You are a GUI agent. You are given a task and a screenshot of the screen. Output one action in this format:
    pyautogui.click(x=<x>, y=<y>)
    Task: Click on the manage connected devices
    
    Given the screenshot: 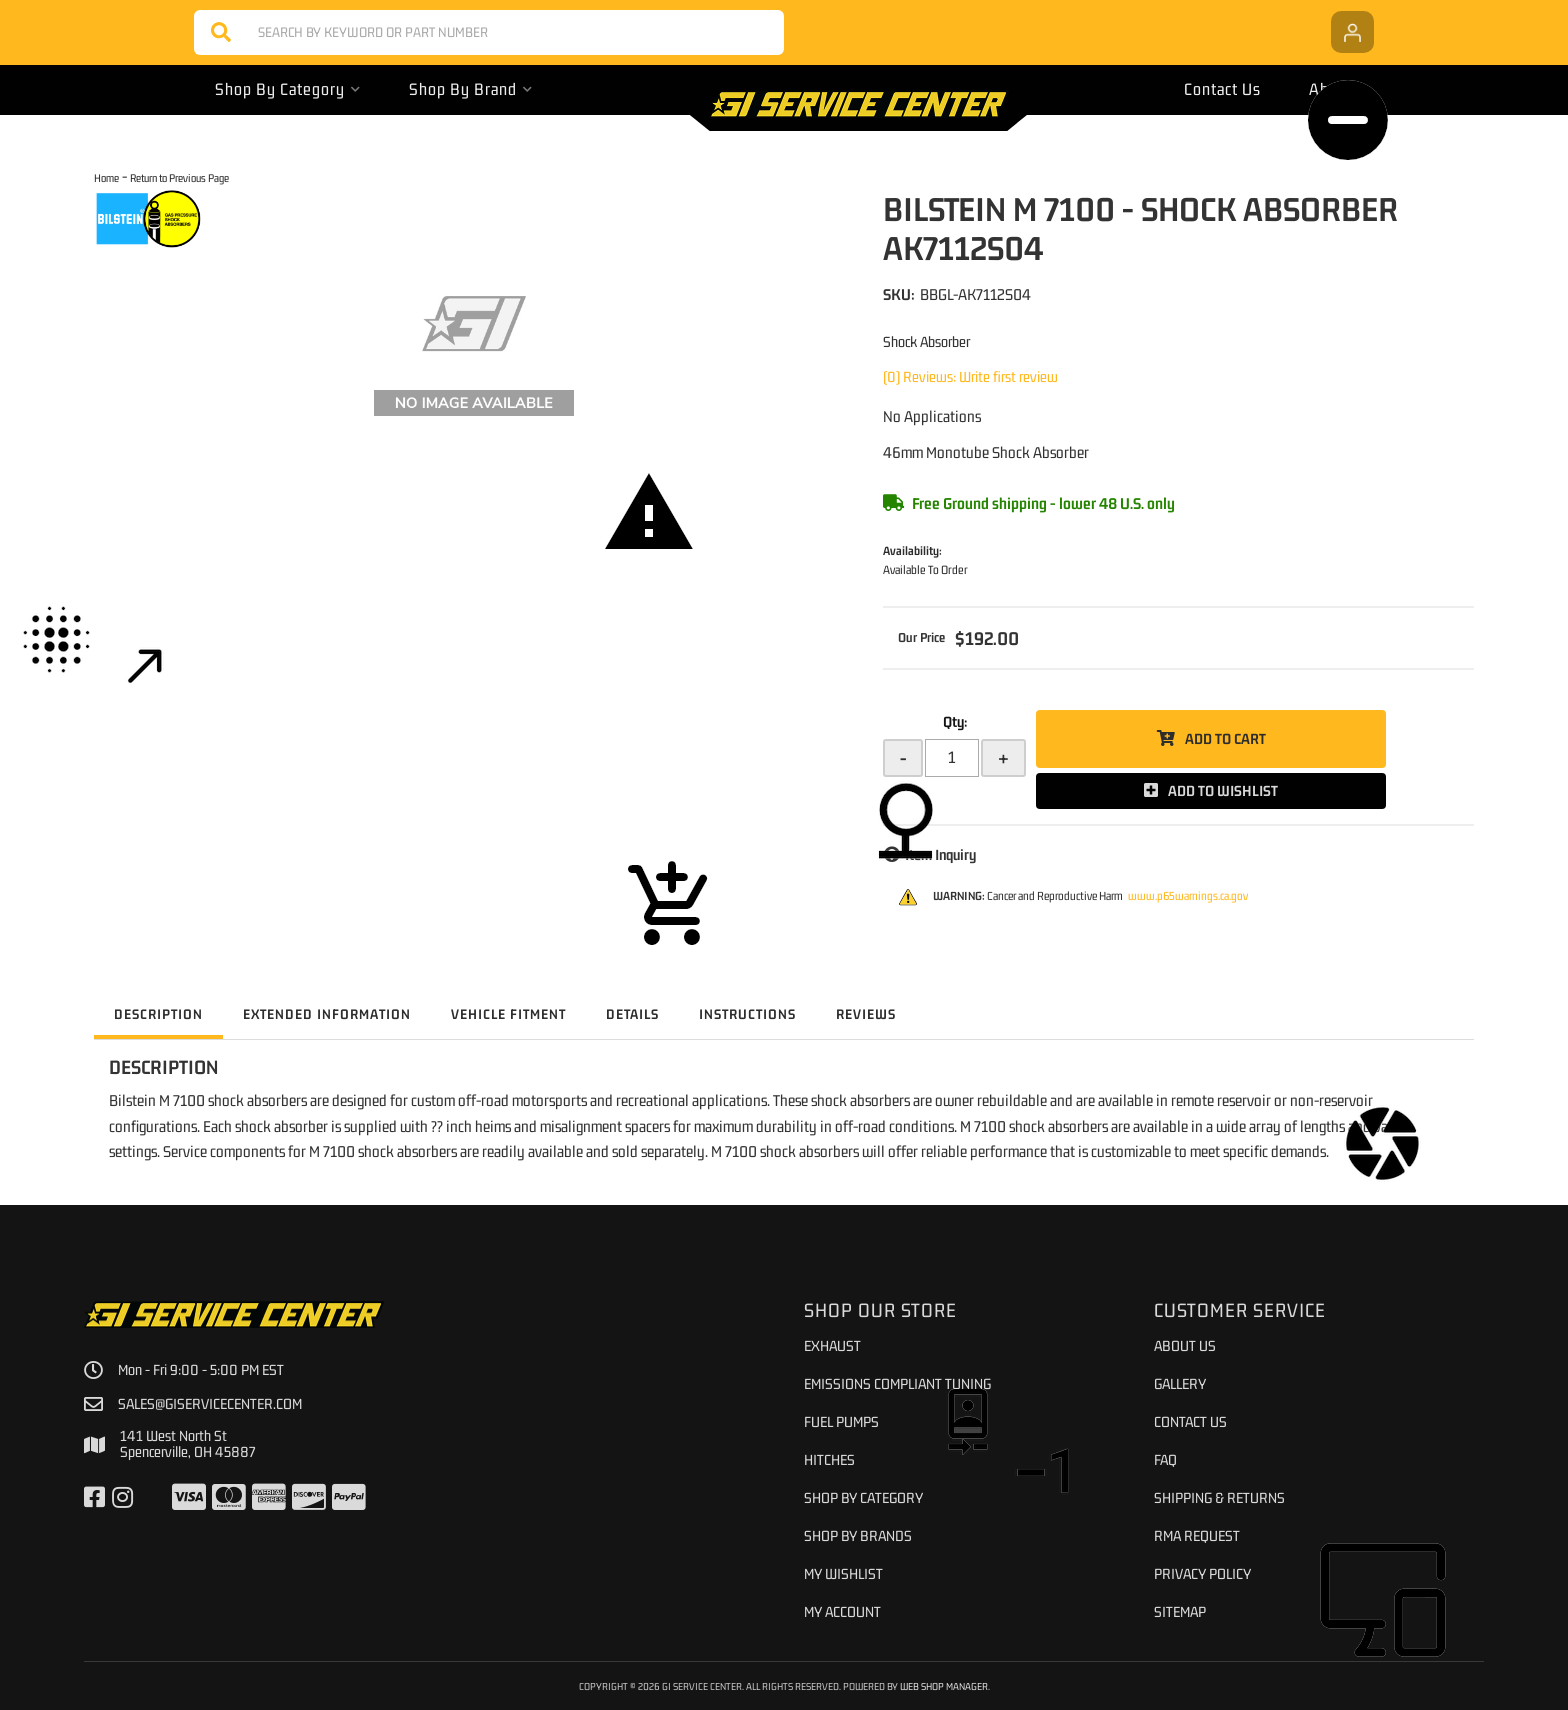 What is the action you would take?
    pyautogui.click(x=1383, y=1600)
    